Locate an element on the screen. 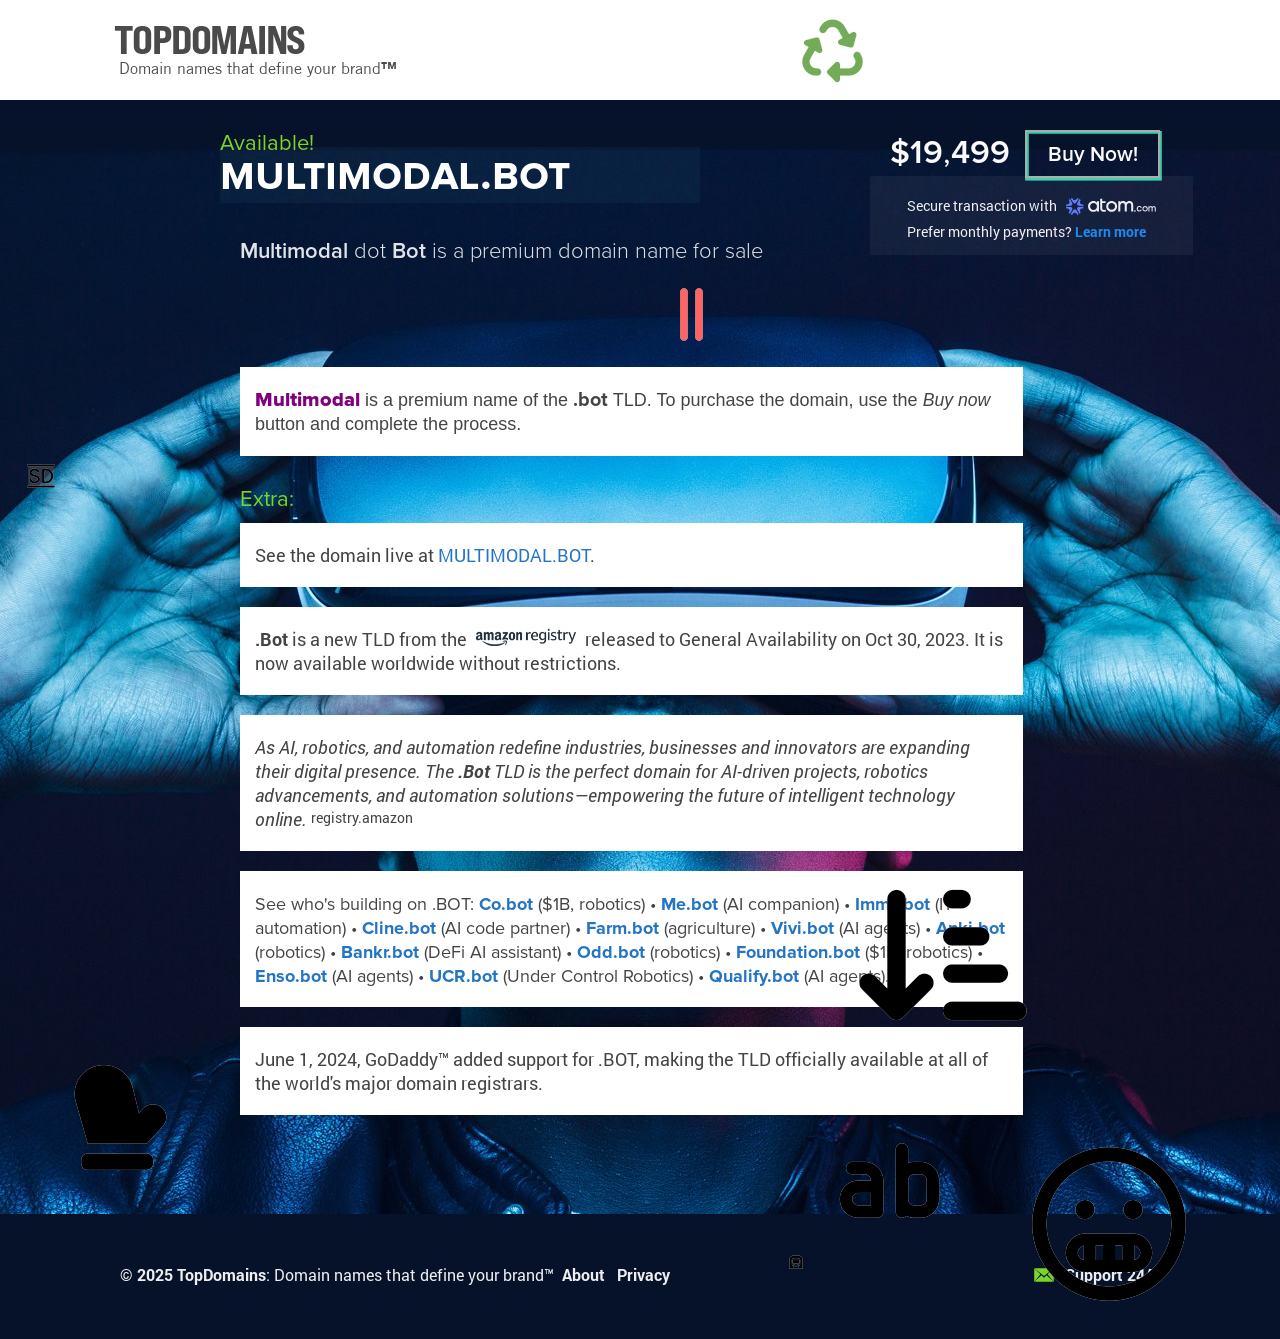  drag to resize or reorder an element is located at coordinates (691, 314).